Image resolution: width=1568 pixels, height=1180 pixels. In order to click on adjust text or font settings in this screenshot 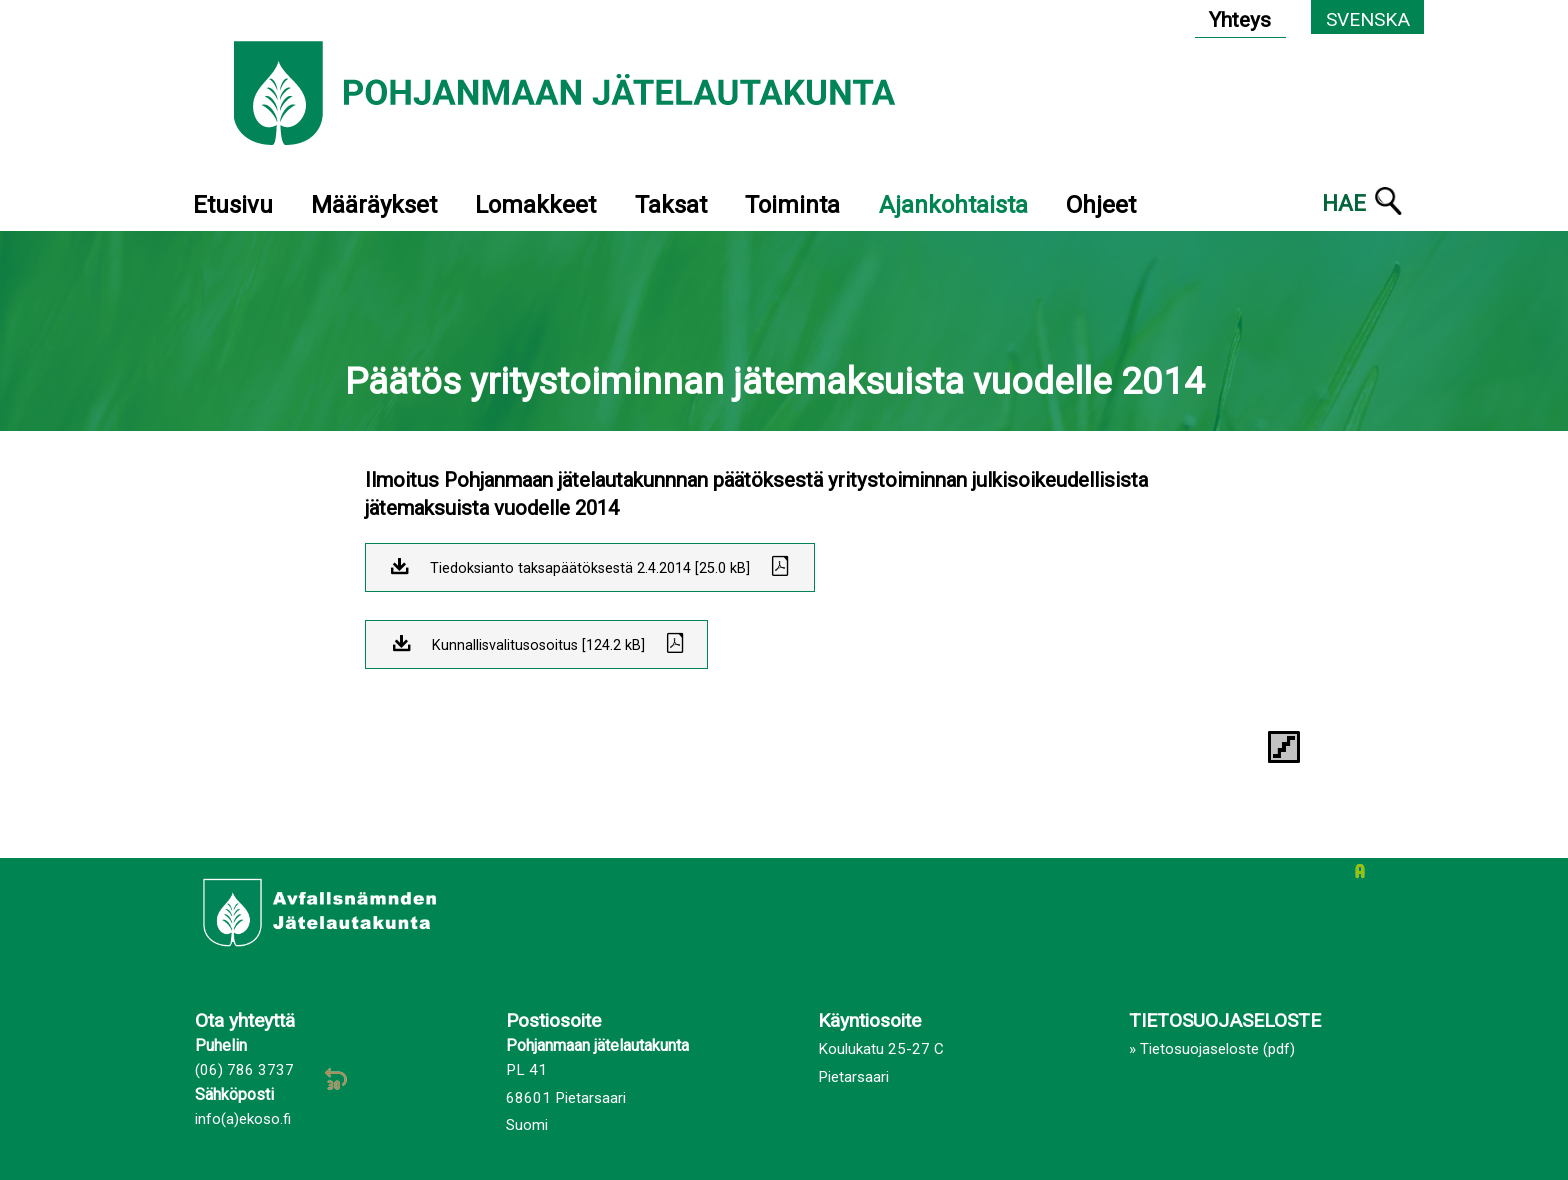, I will do `click(1360, 871)`.